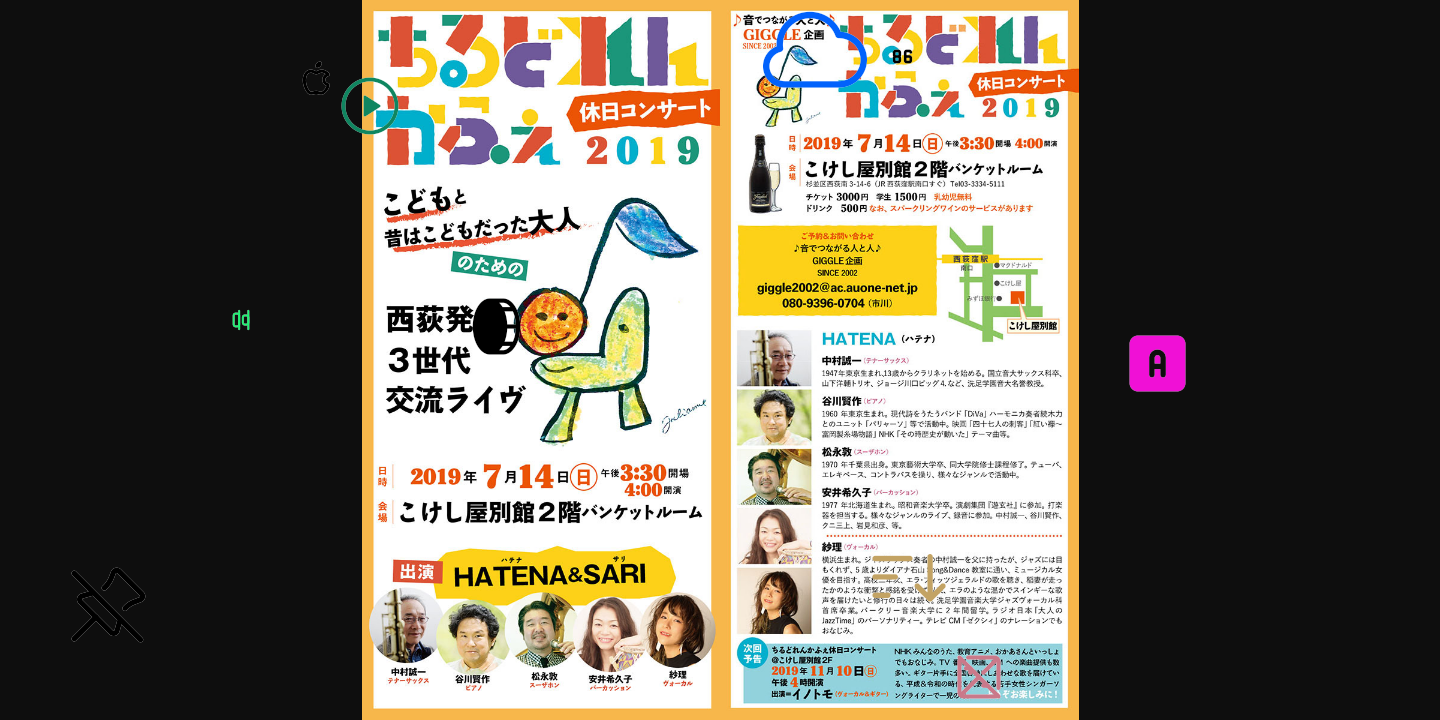 The image size is (1440, 720). What do you see at coordinates (106, 606) in the screenshot?
I see `unpin an item from your saved collection` at bounding box center [106, 606].